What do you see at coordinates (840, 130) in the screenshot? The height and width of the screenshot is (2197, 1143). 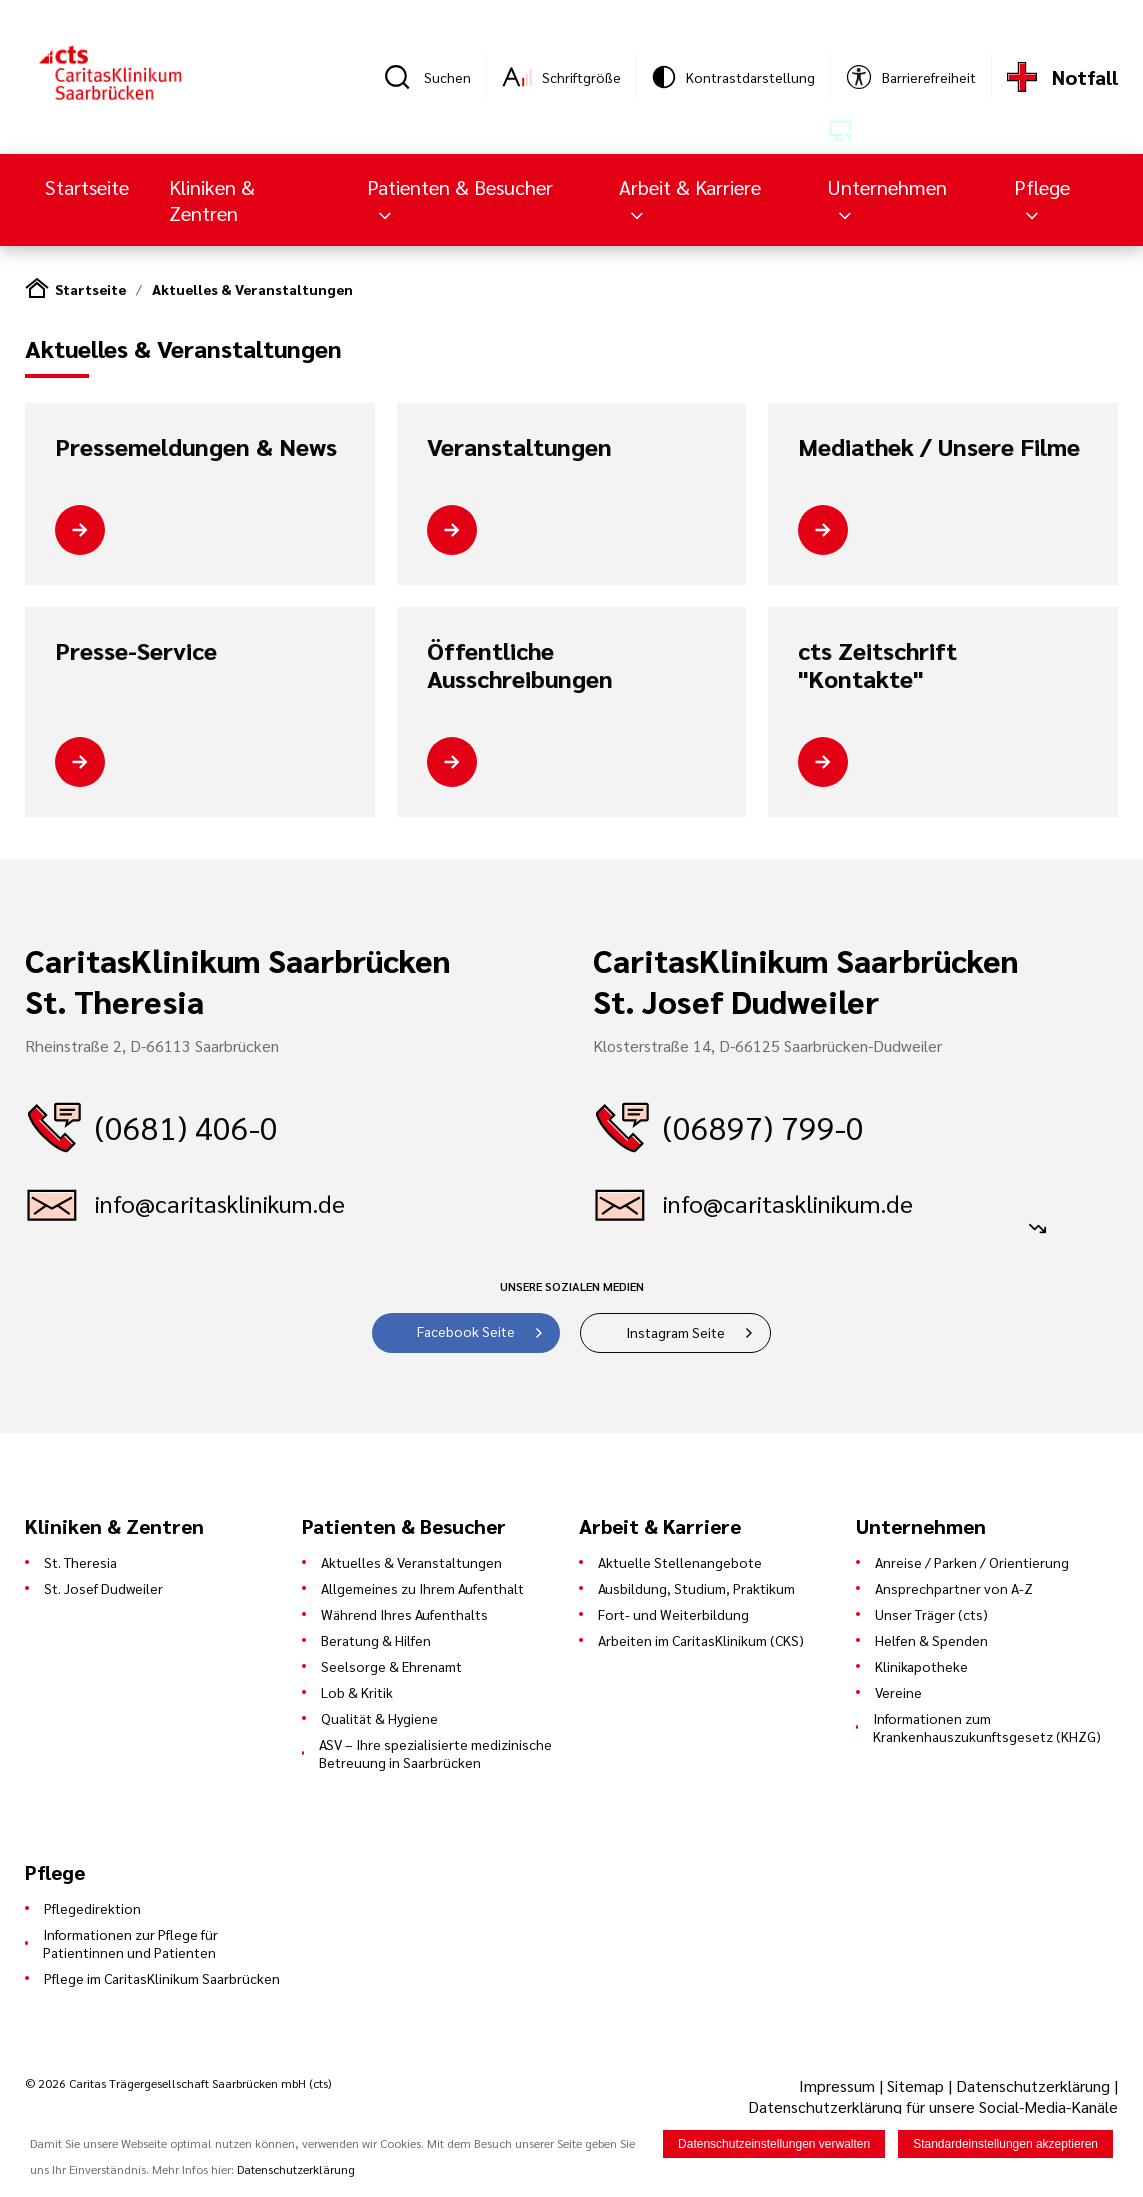 I see `get help with desktop or computer settings` at bounding box center [840, 130].